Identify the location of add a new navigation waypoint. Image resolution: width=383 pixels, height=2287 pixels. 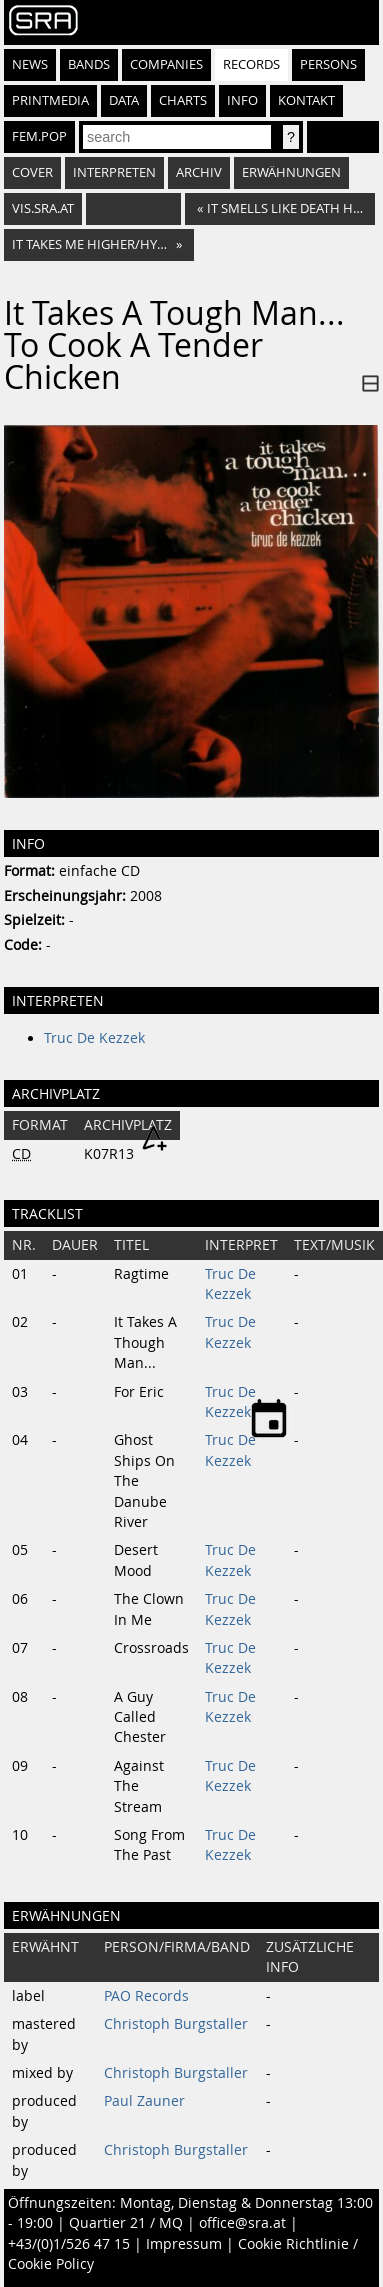
(153, 1137).